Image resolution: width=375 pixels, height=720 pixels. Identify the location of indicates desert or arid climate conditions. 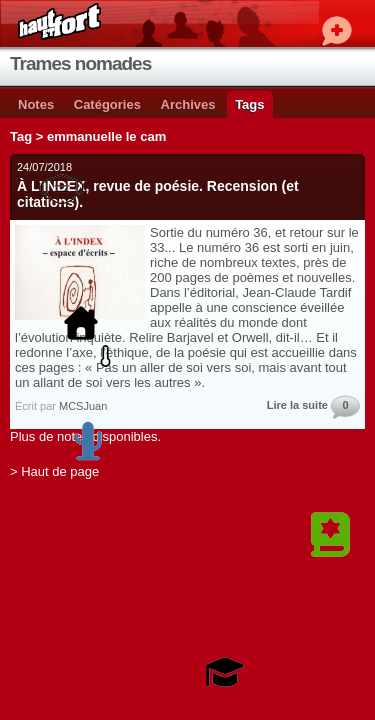
(88, 441).